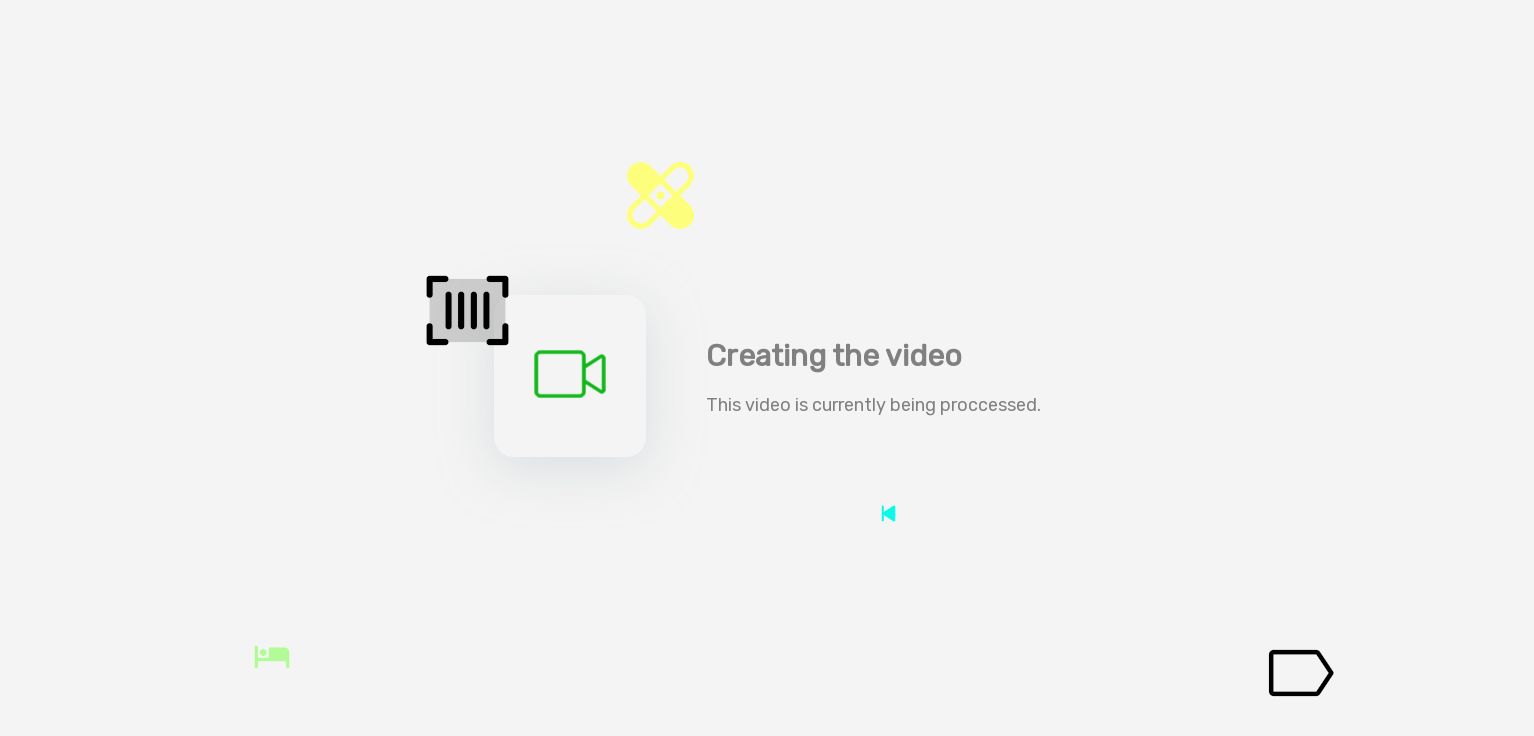  What do you see at coordinates (1299, 673) in the screenshot?
I see `add a tag or label to an item` at bounding box center [1299, 673].